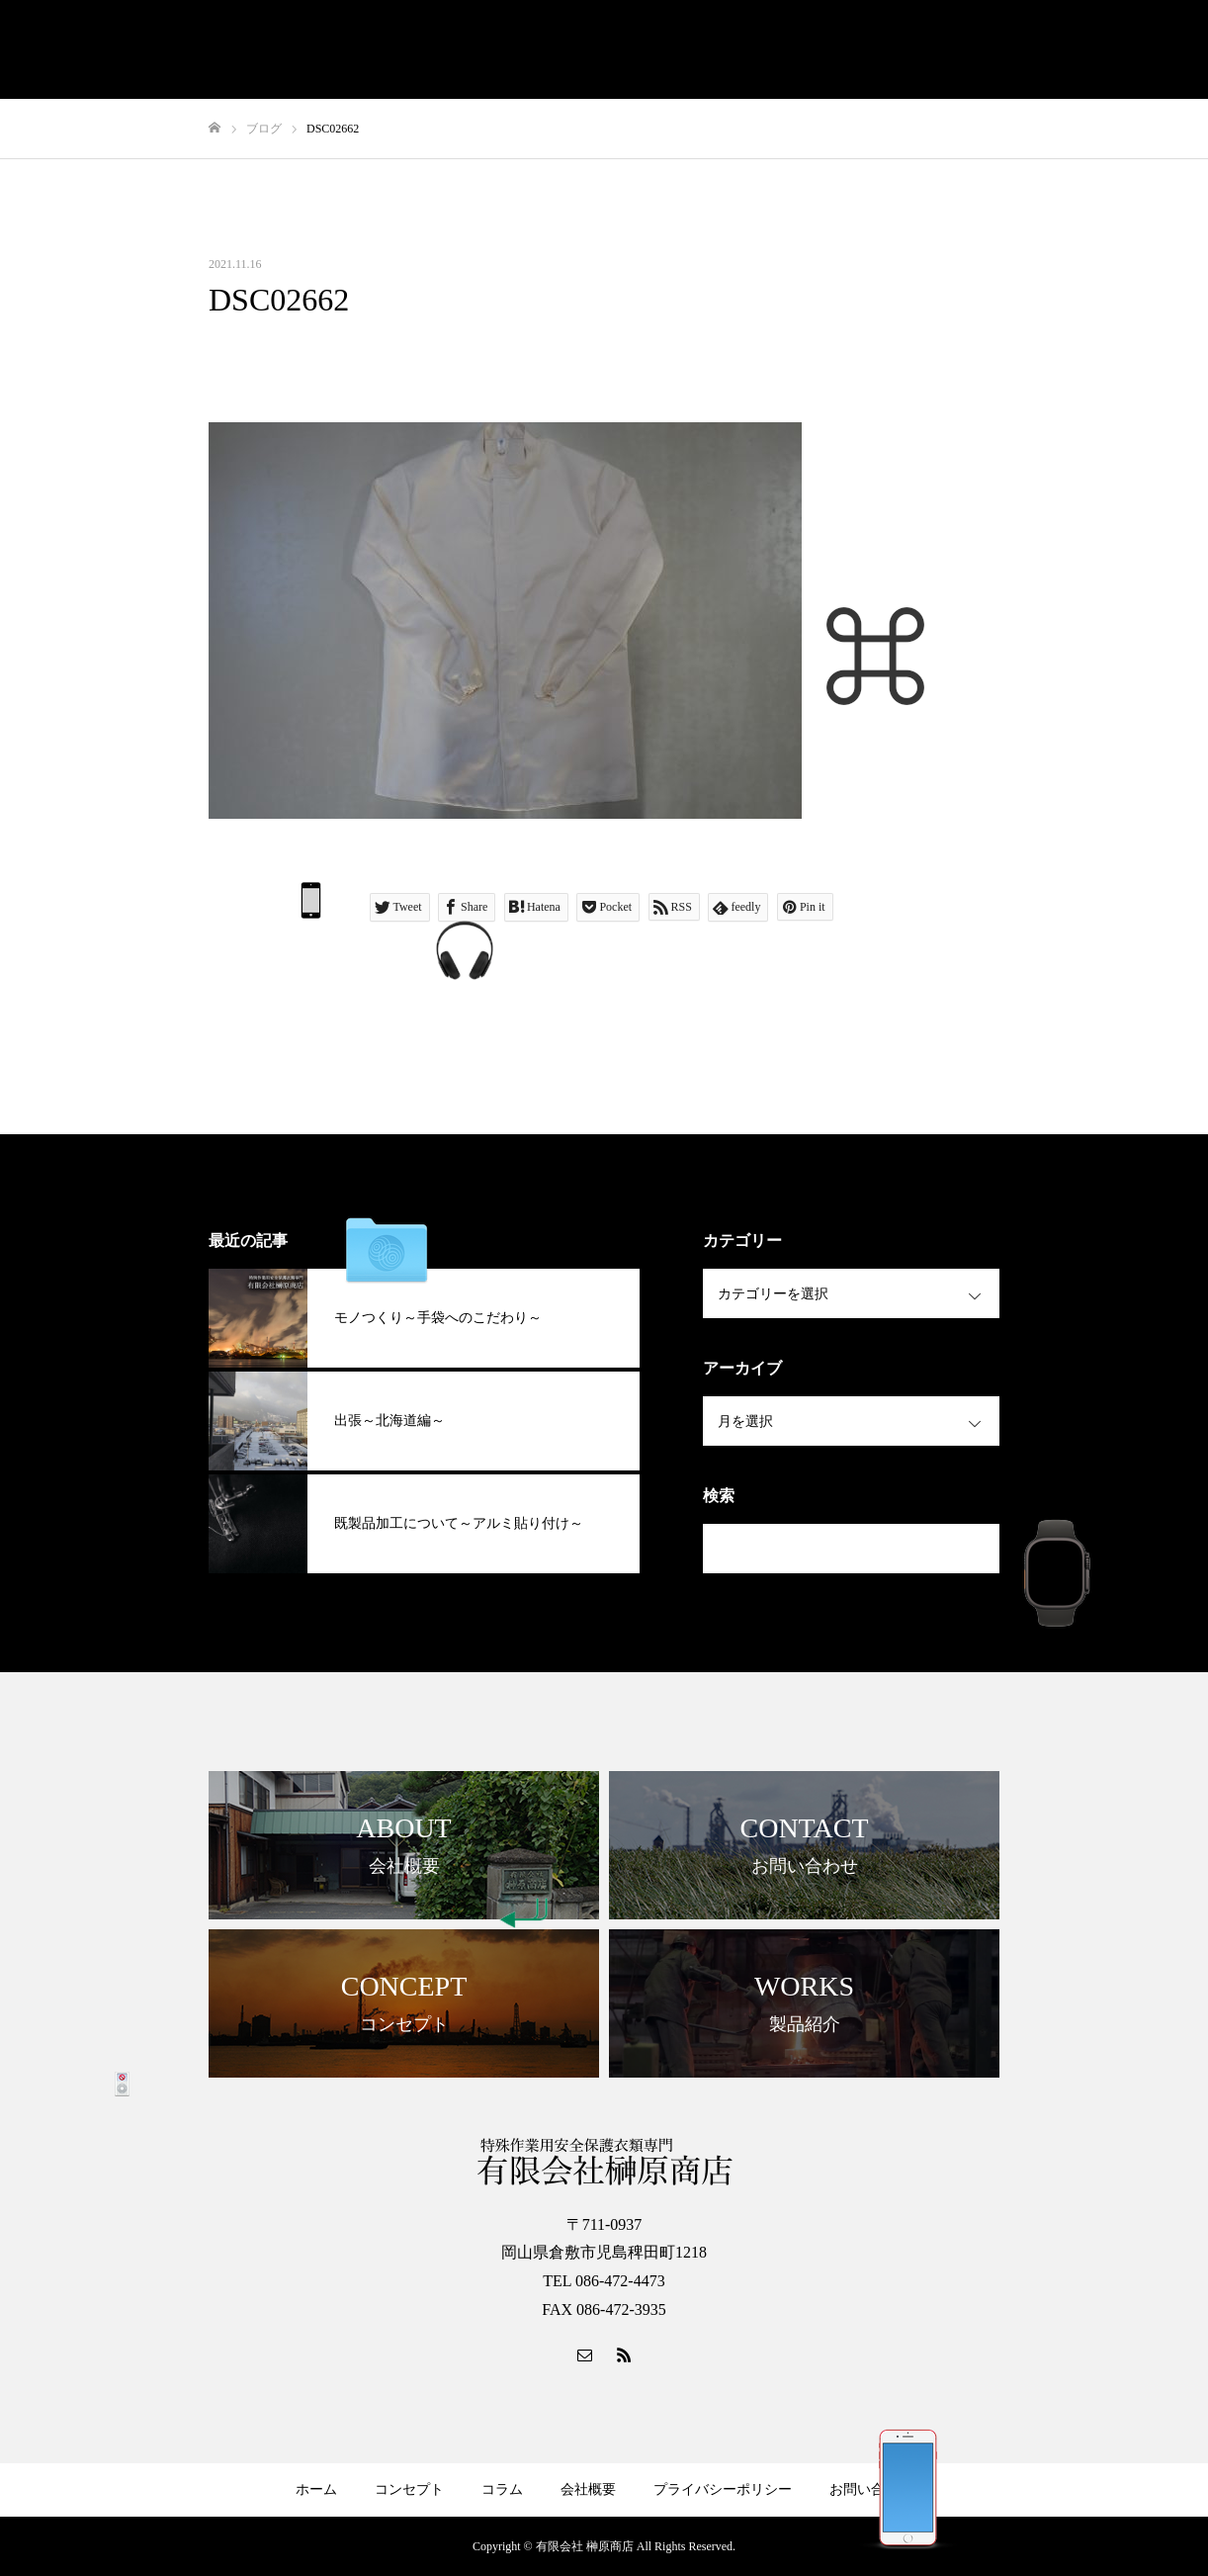 This screenshot has height=2576, width=1208. I want to click on connect bluetooth headphones, so click(465, 951).